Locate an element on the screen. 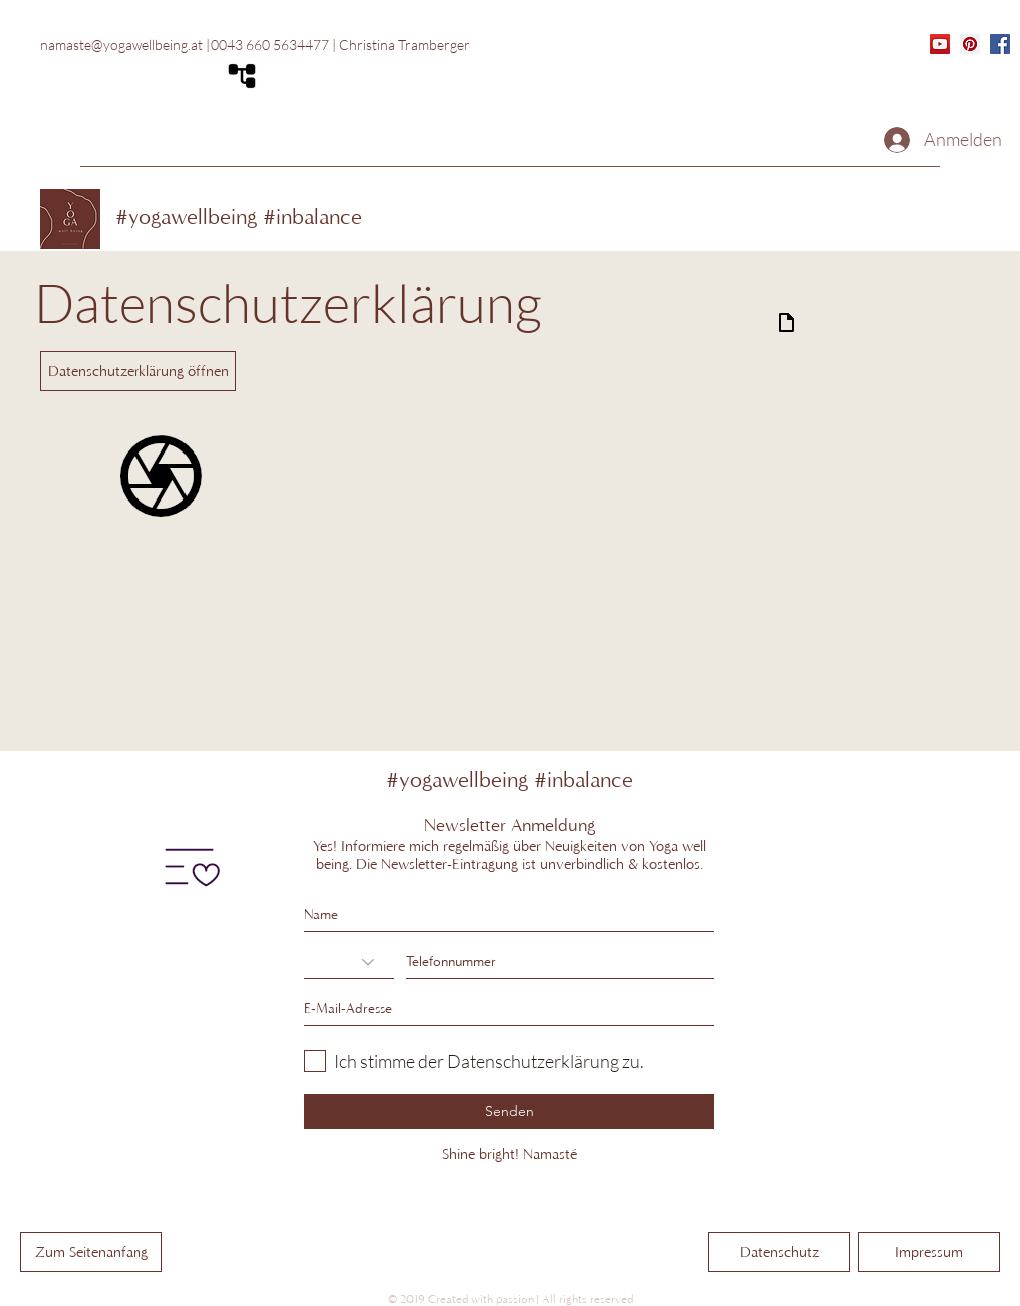  view your favorites list is located at coordinates (189, 866).